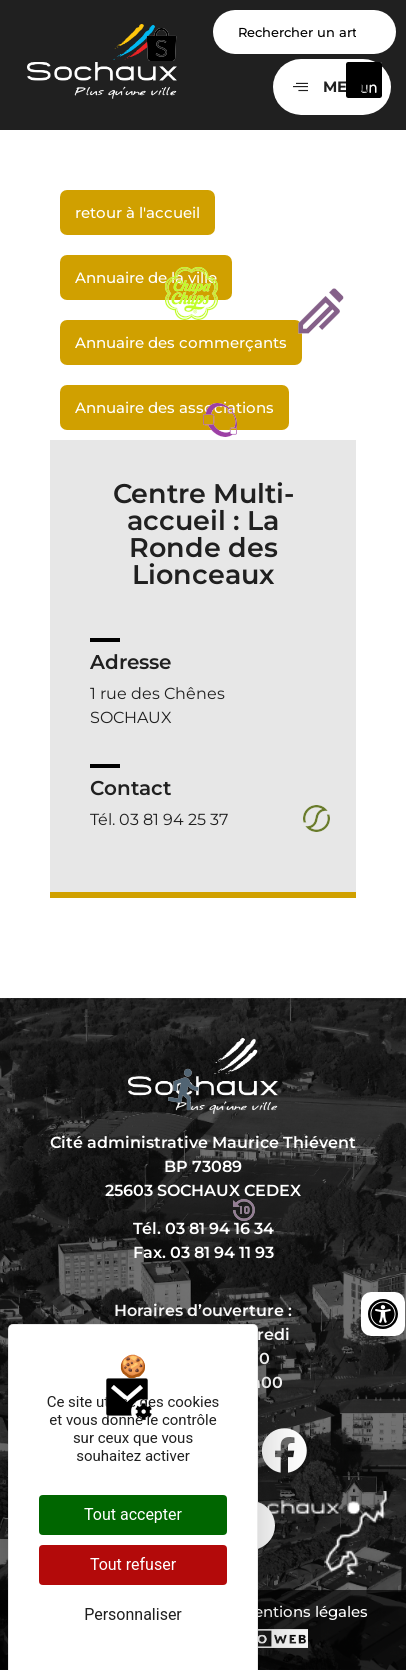 The image size is (406, 1670). I want to click on open GNU Octave application, so click(220, 420).